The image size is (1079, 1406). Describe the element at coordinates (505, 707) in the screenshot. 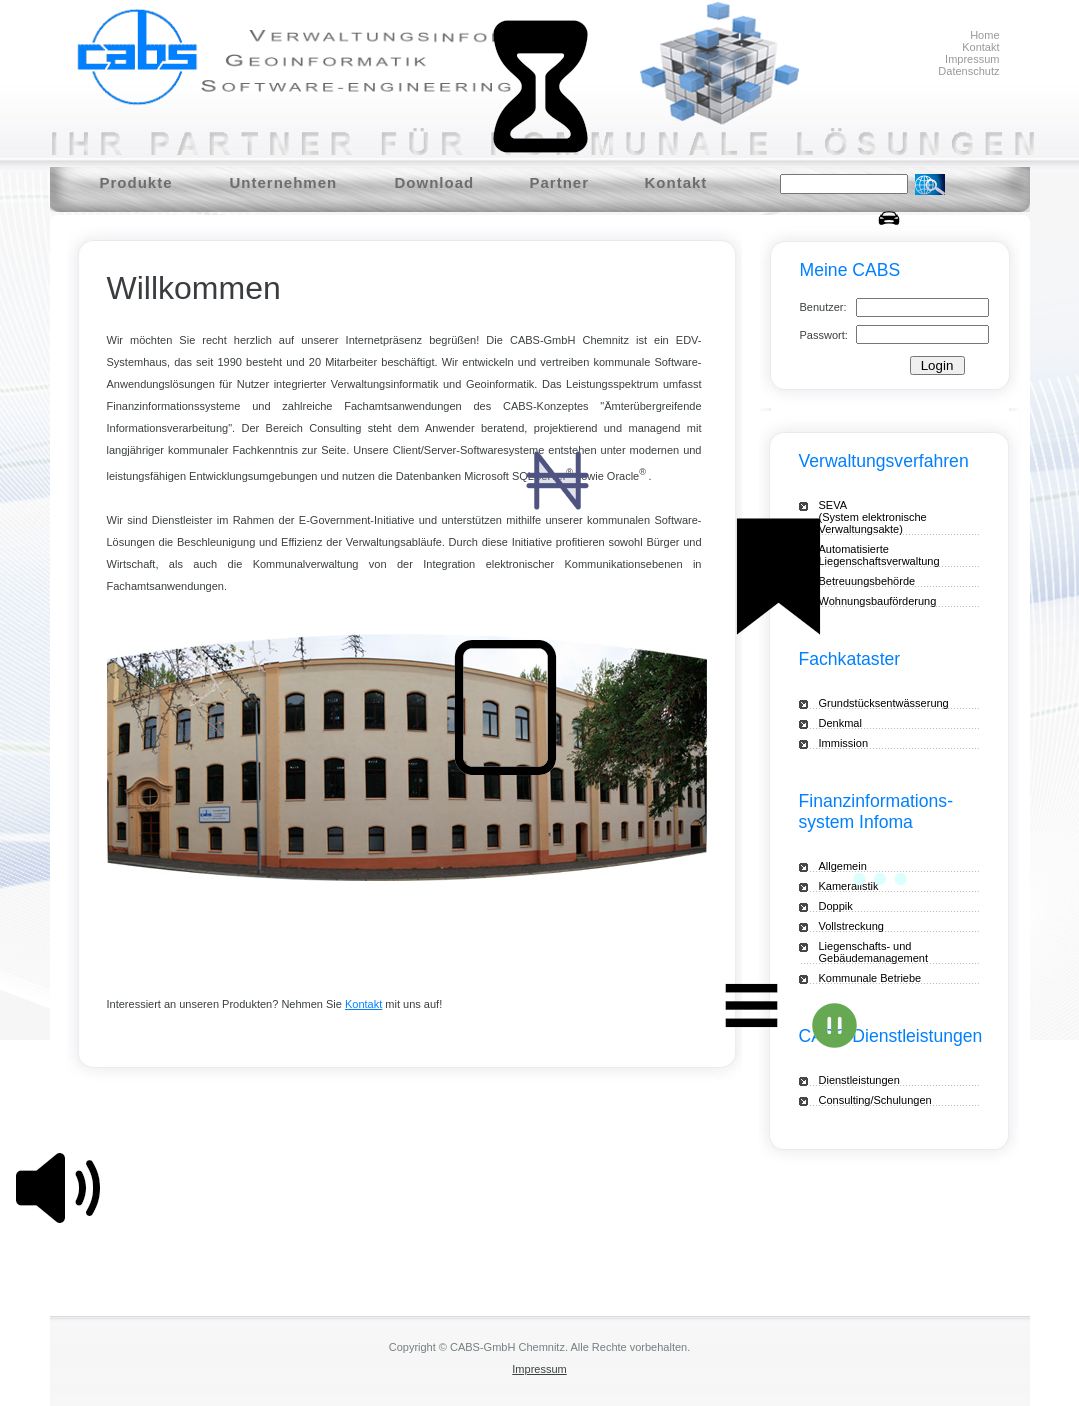

I see `switch to tablet view` at that location.